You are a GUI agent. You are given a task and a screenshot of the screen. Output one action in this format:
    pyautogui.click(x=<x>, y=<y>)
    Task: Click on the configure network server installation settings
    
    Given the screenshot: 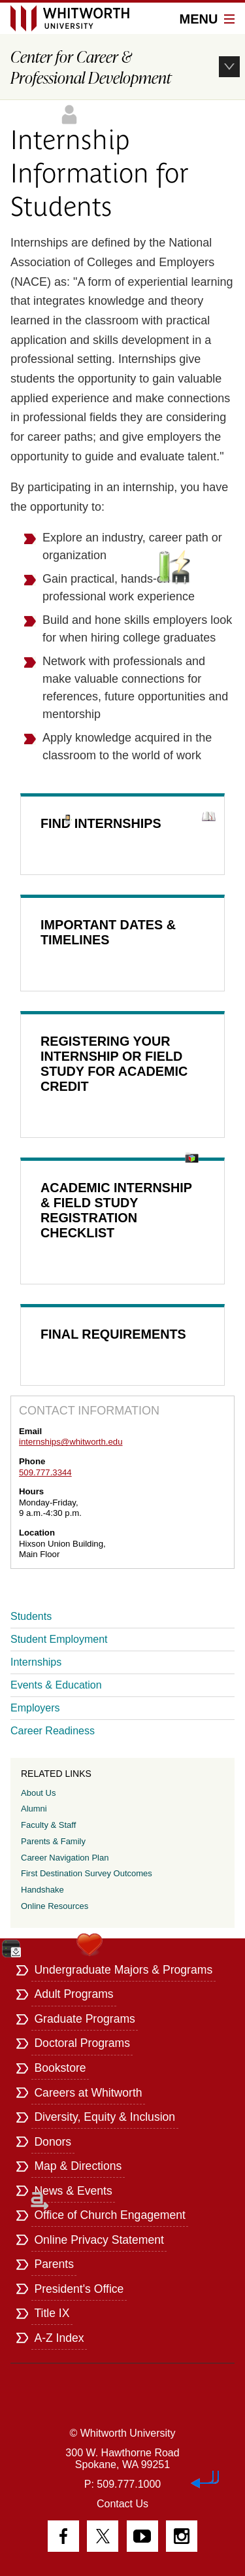 What is the action you would take?
    pyautogui.click(x=11, y=1949)
    